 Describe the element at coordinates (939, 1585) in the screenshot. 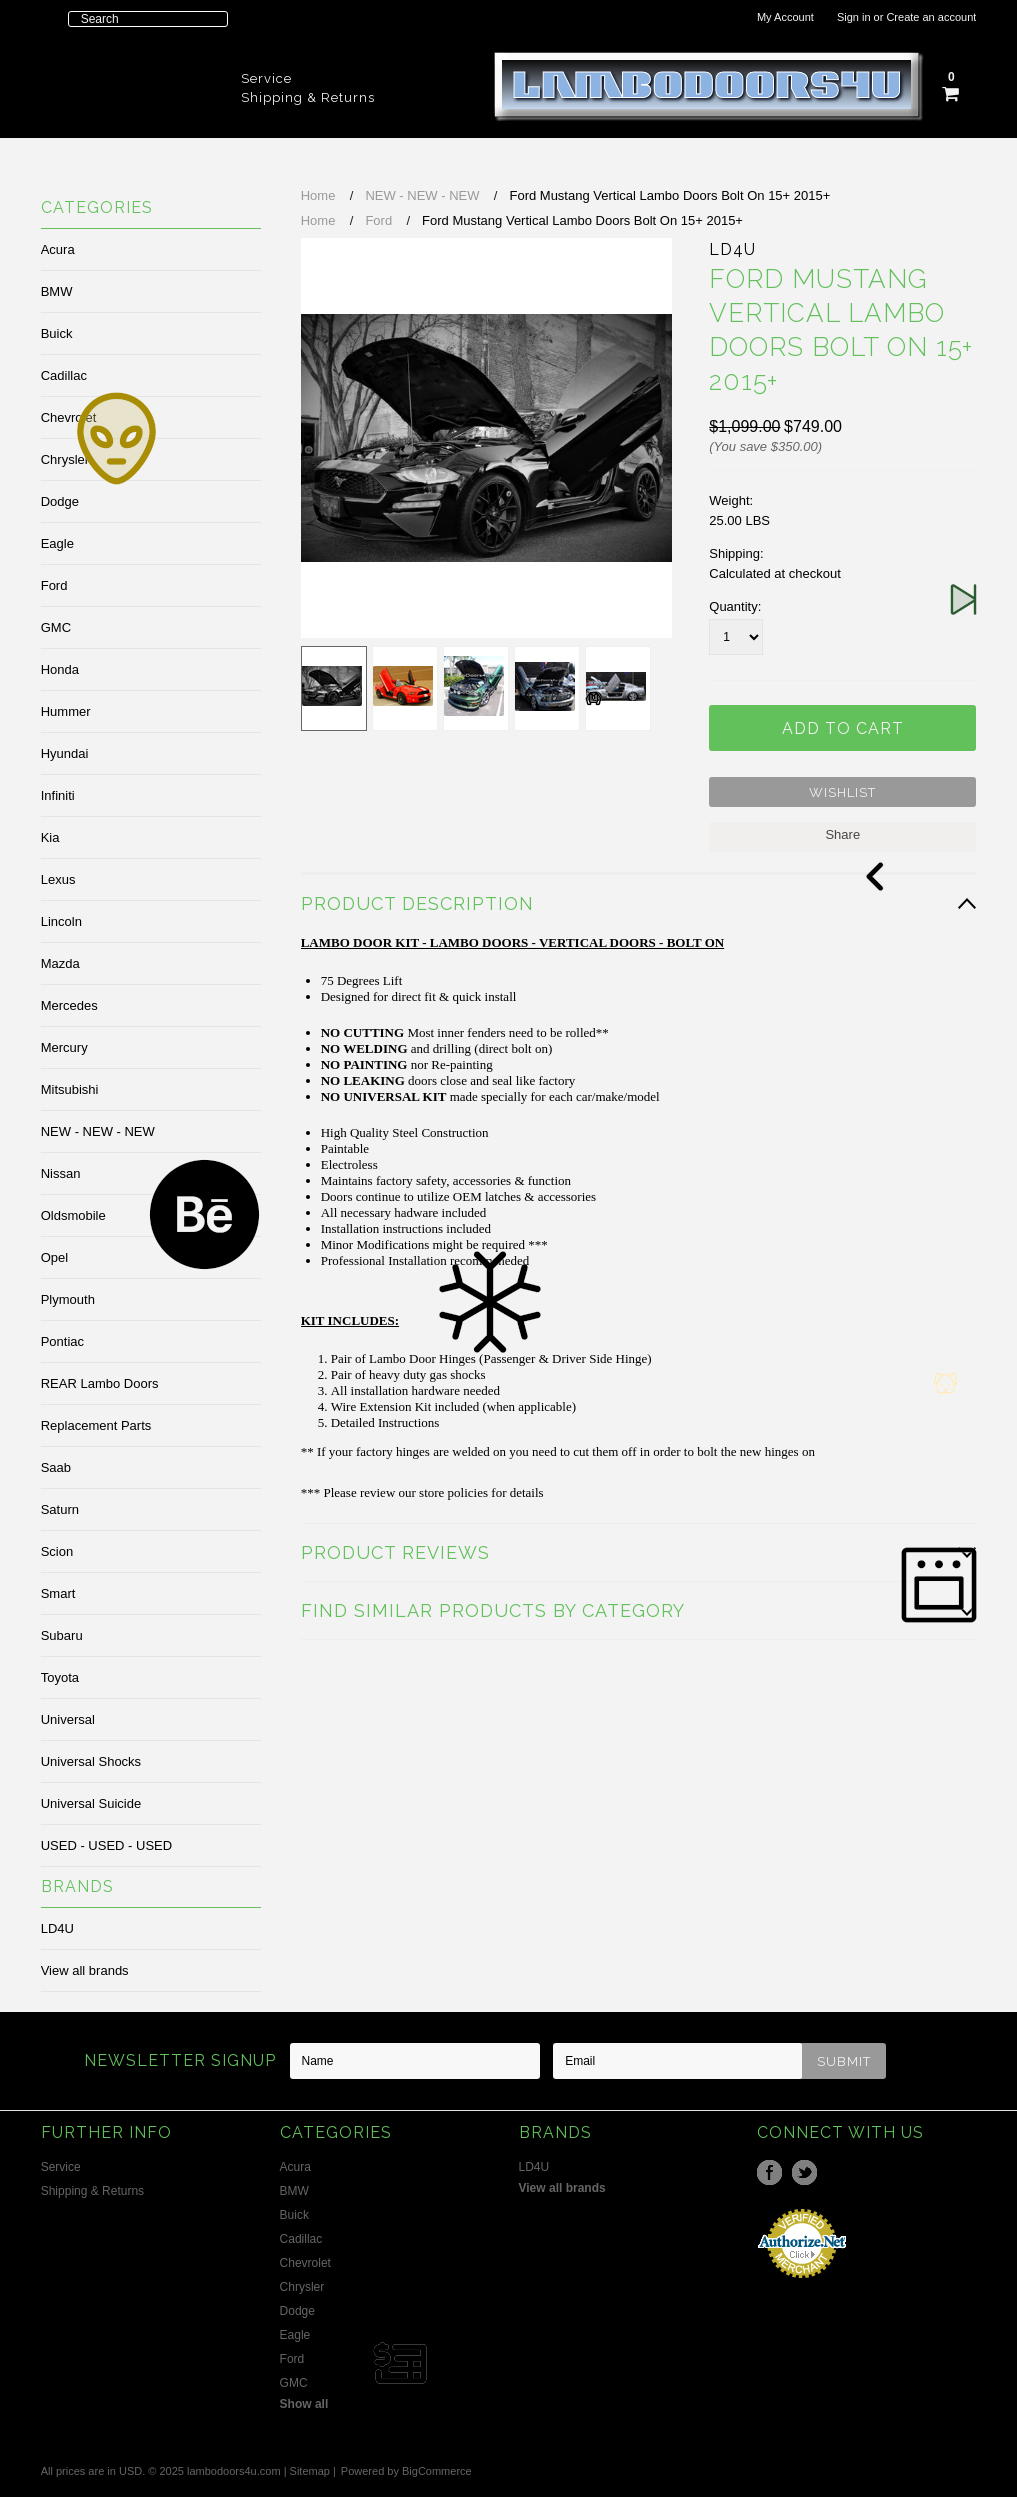

I see `access oven or cooking controls` at that location.